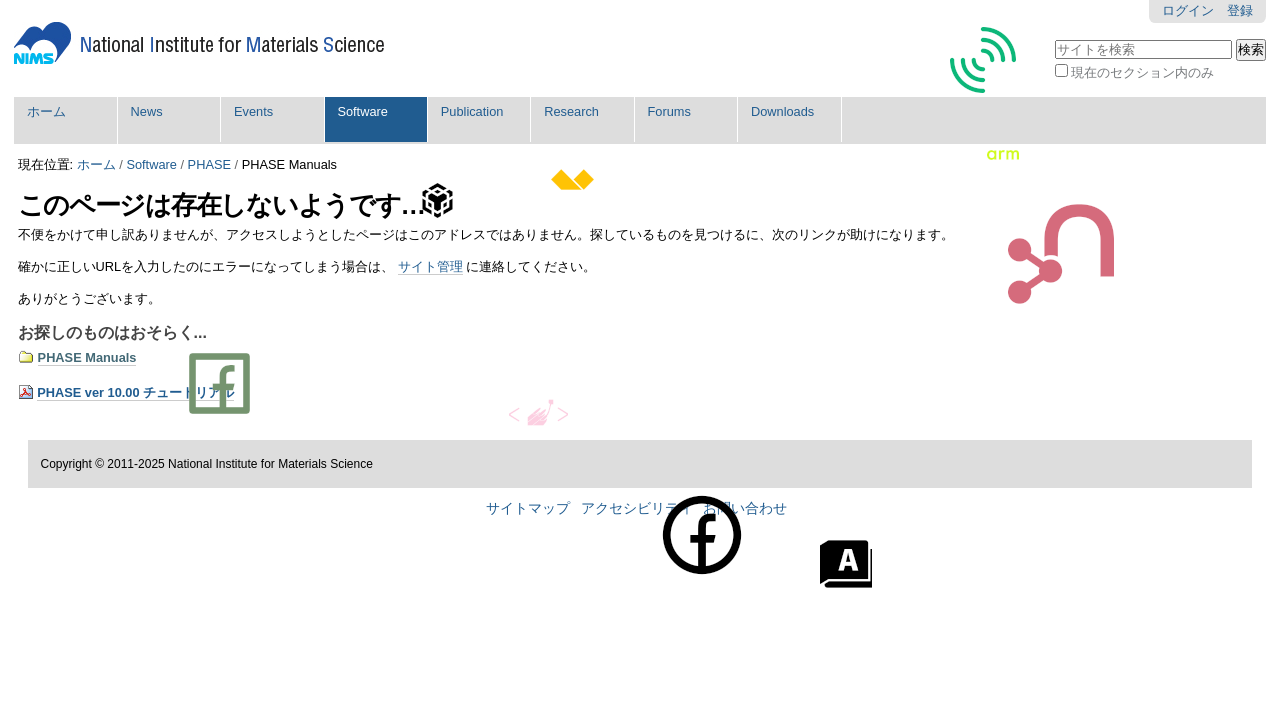 Image resolution: width=1280 pixels, height=720 pixels. Describe the element at coordinates (702, 535) in the screenshot. I see `connect with Facebook` at that location.